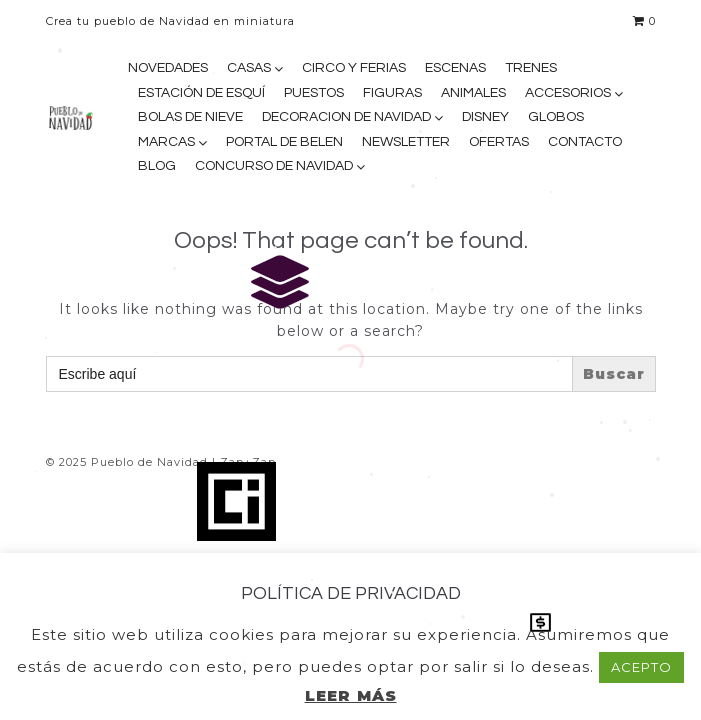 Image resolution: width=701 pixels, height=720 pixels. I want to click on open container initiative (OCI) logo, so click(236, 501).